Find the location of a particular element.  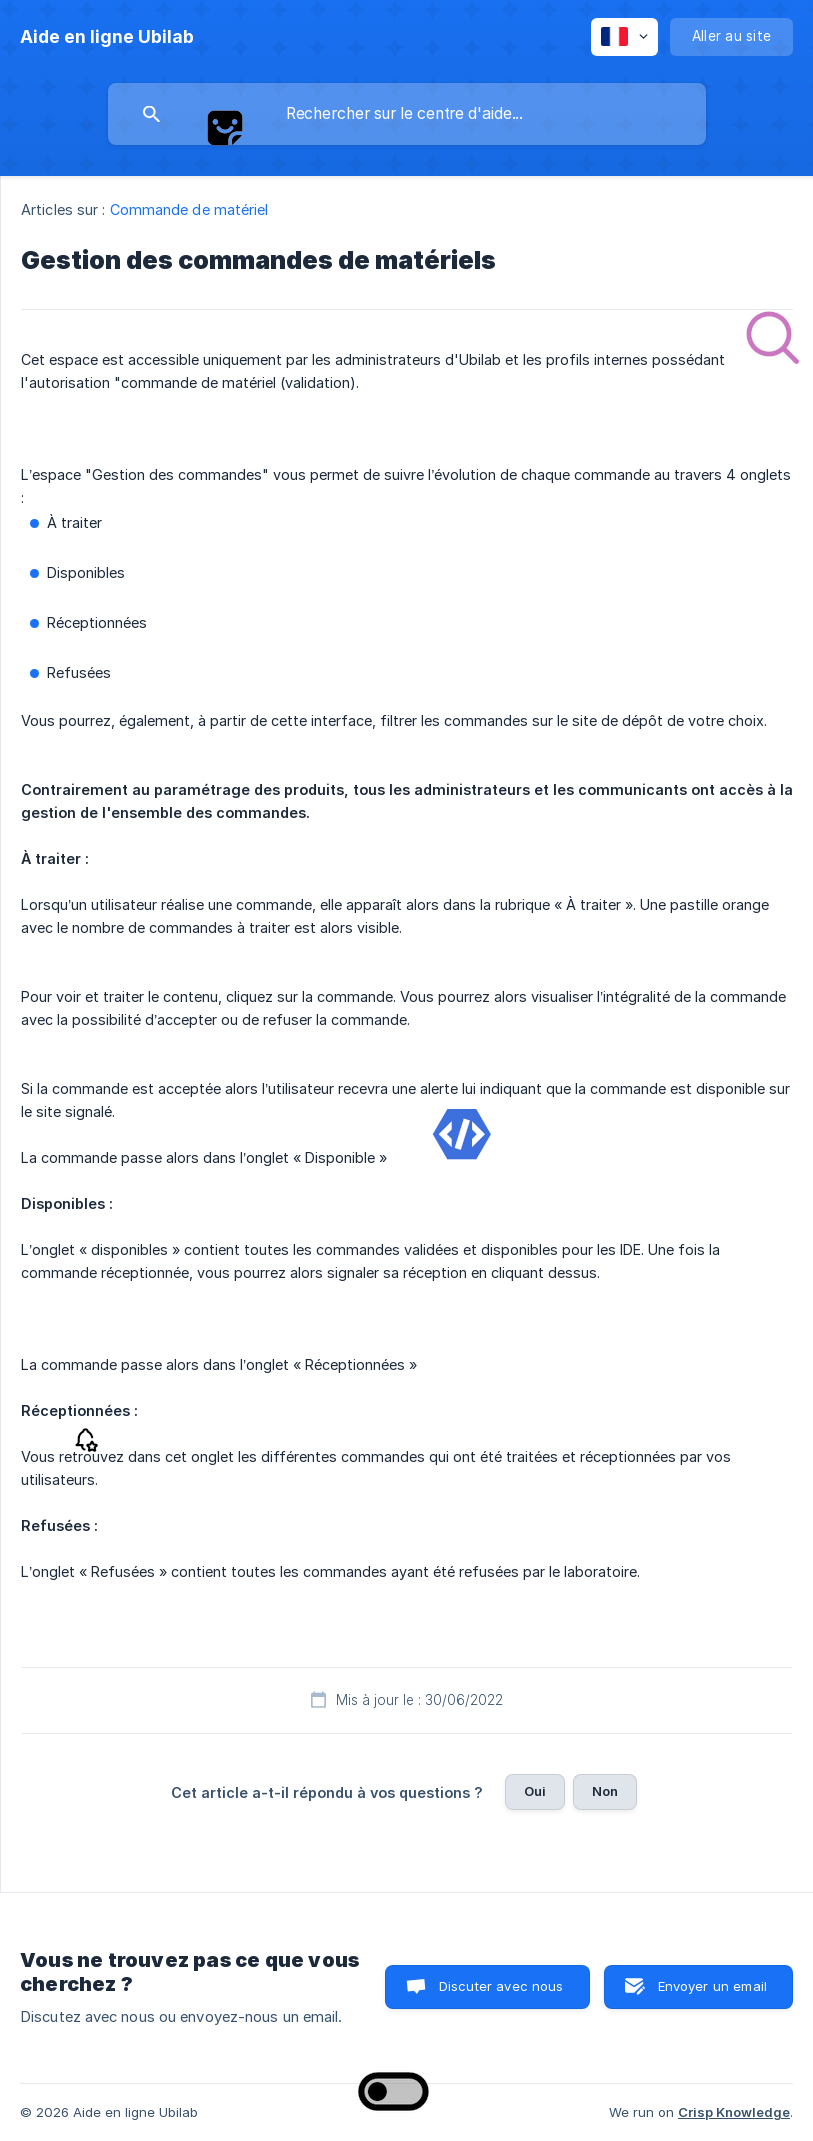

indicates an early verified bot developer badge on discord is located at coordinates (462, 1134).